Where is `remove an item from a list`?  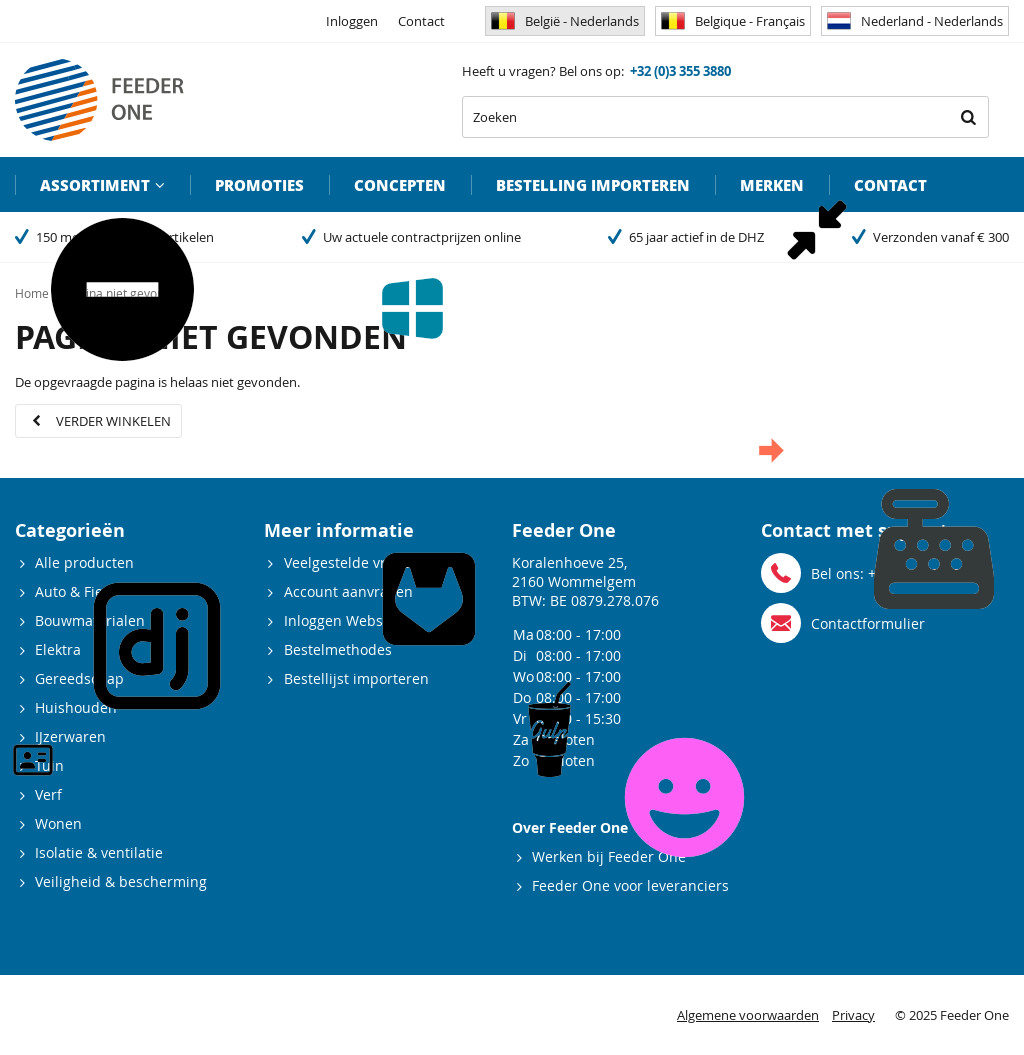 remove an item from a list is located at coordinates (122, 289).